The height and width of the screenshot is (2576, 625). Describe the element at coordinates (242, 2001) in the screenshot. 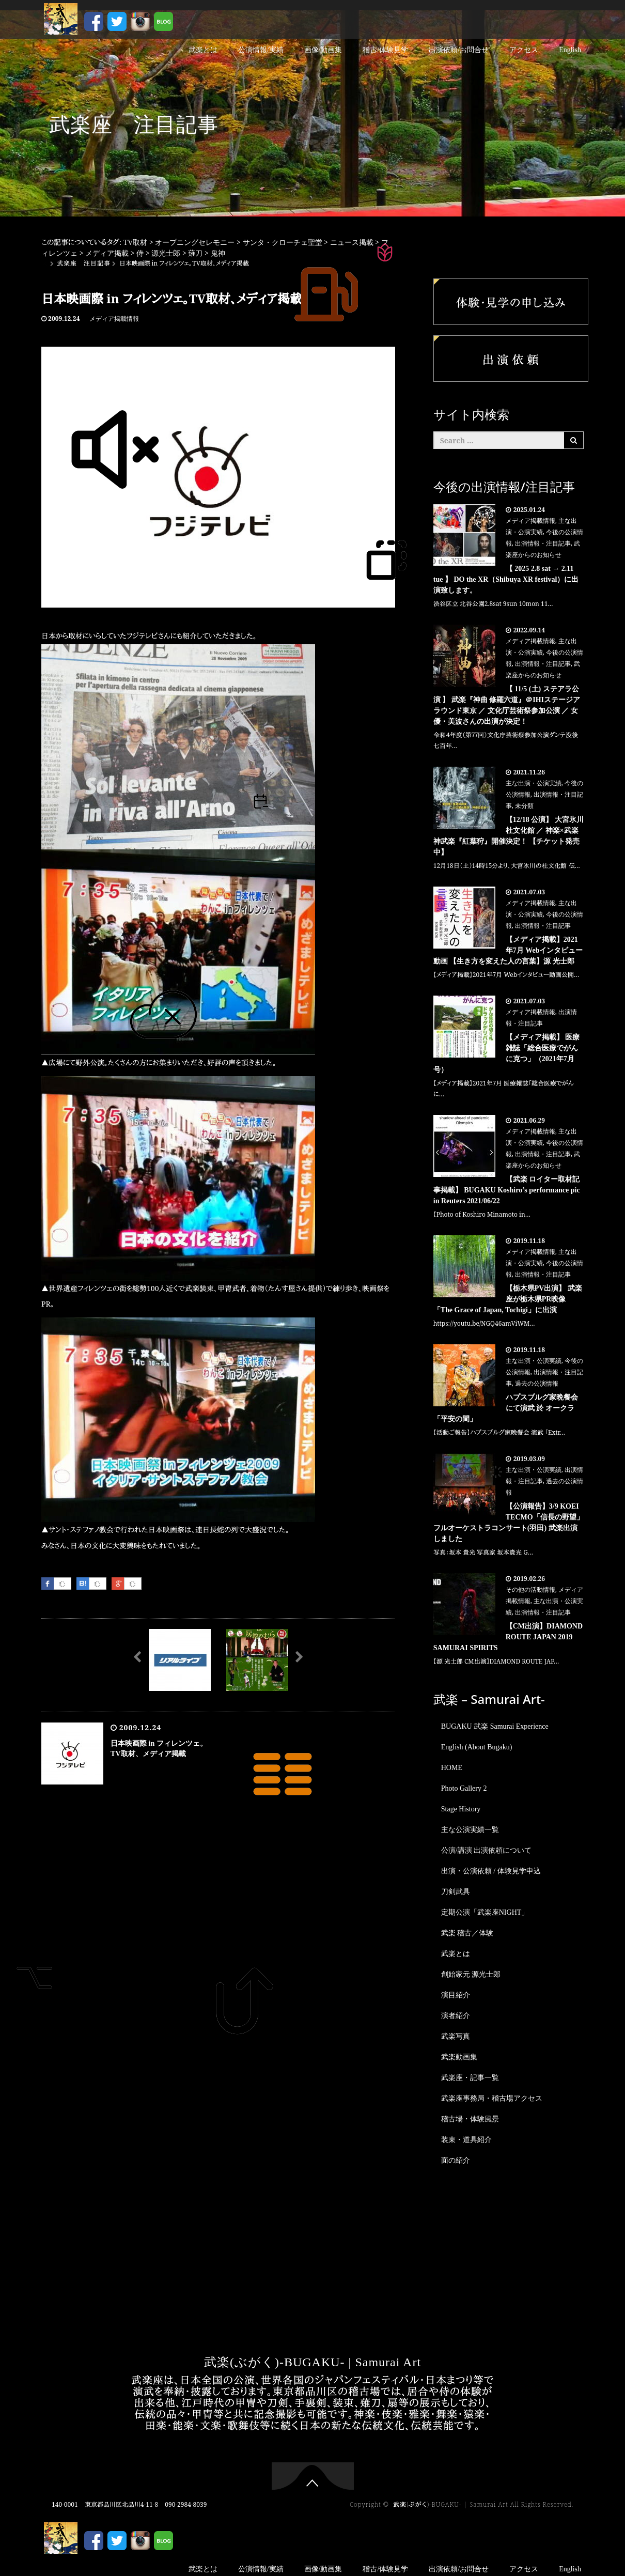

I see `redo or repeat last action` at that location.